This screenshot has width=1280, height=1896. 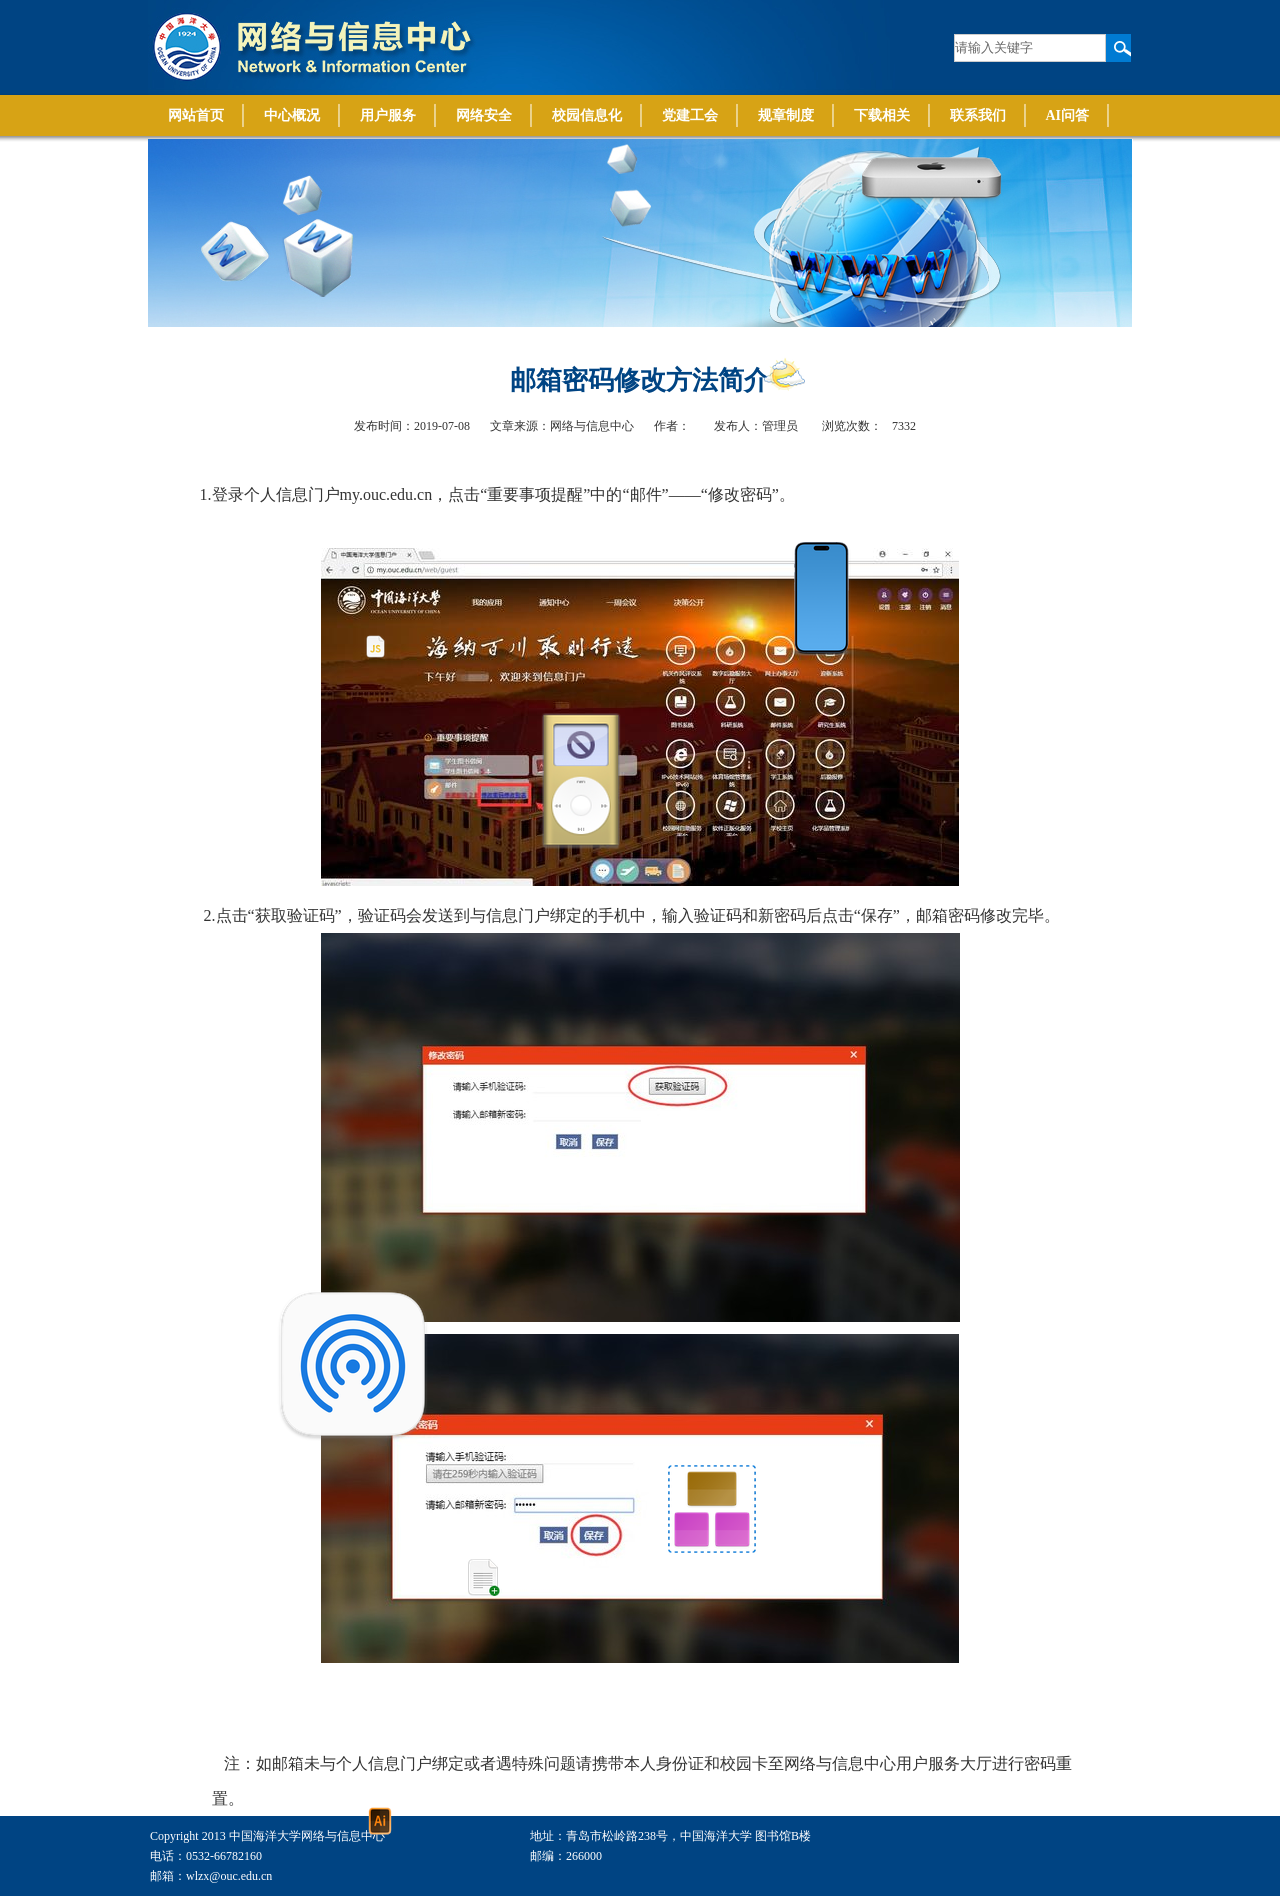 I want to click on select all items in the current view, so click(x=712, y=1509).